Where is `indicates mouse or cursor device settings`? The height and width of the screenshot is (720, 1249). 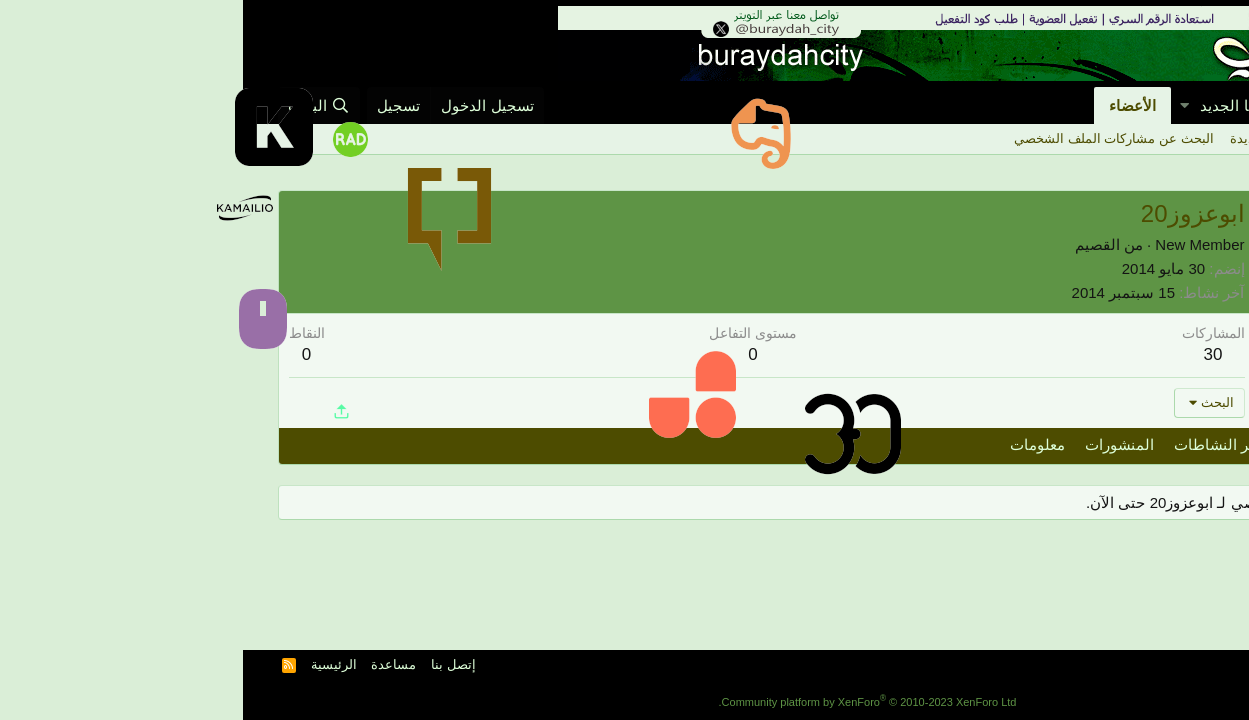 indicates mouse or cursor device settings is located at coordinates (263, 319).